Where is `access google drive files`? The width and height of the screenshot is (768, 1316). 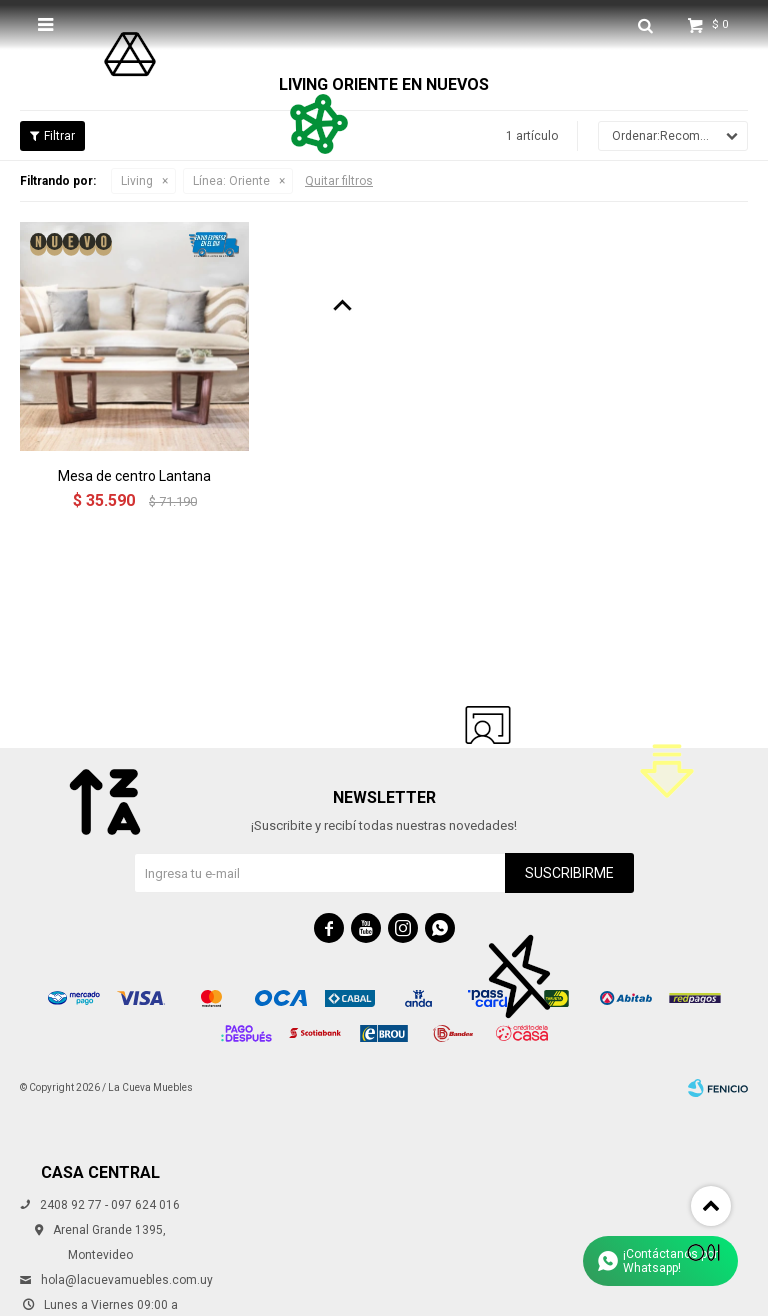
access google drive files is located at coordinates (130, 56).